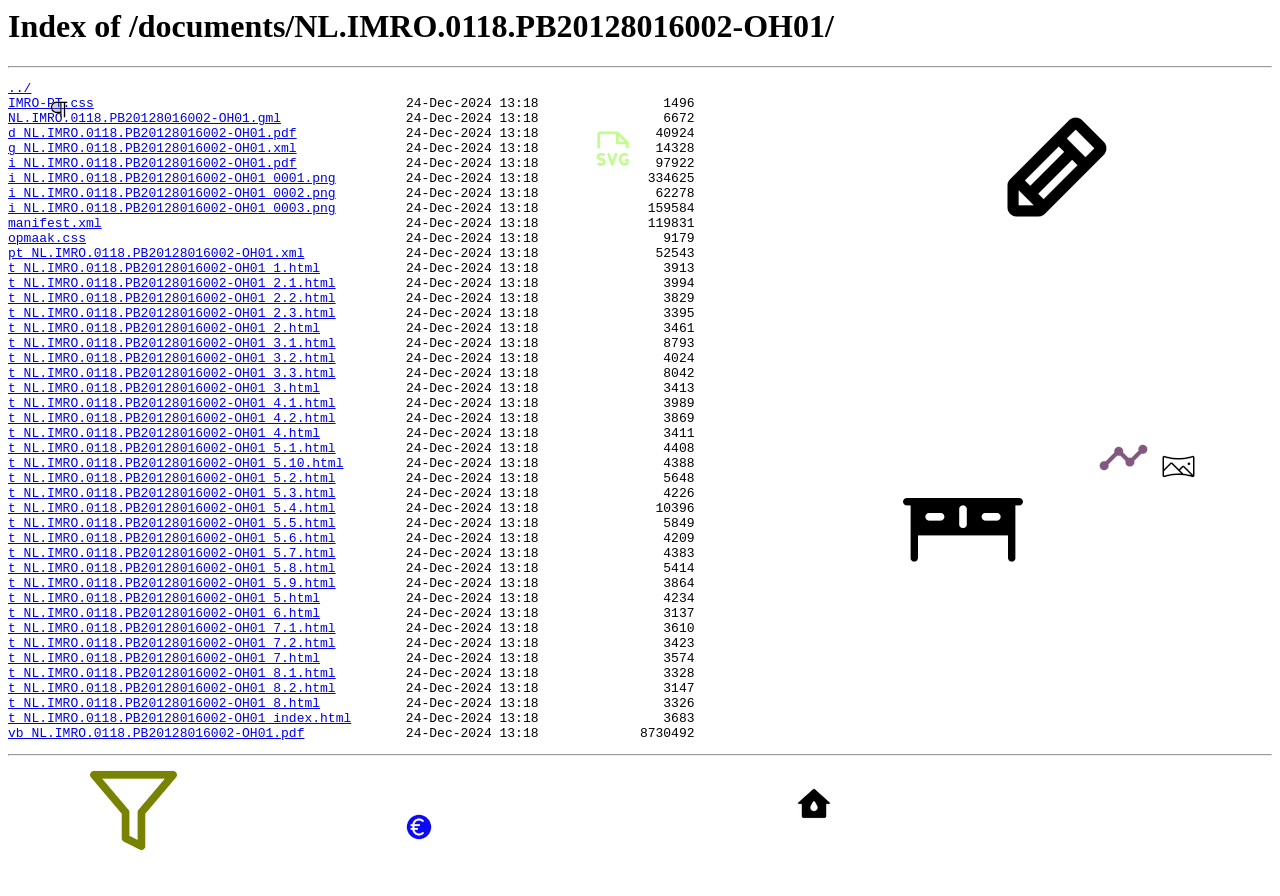 This screenshot has width=1280, height=896. I want to click on filter or sort content, so click(133, 810).